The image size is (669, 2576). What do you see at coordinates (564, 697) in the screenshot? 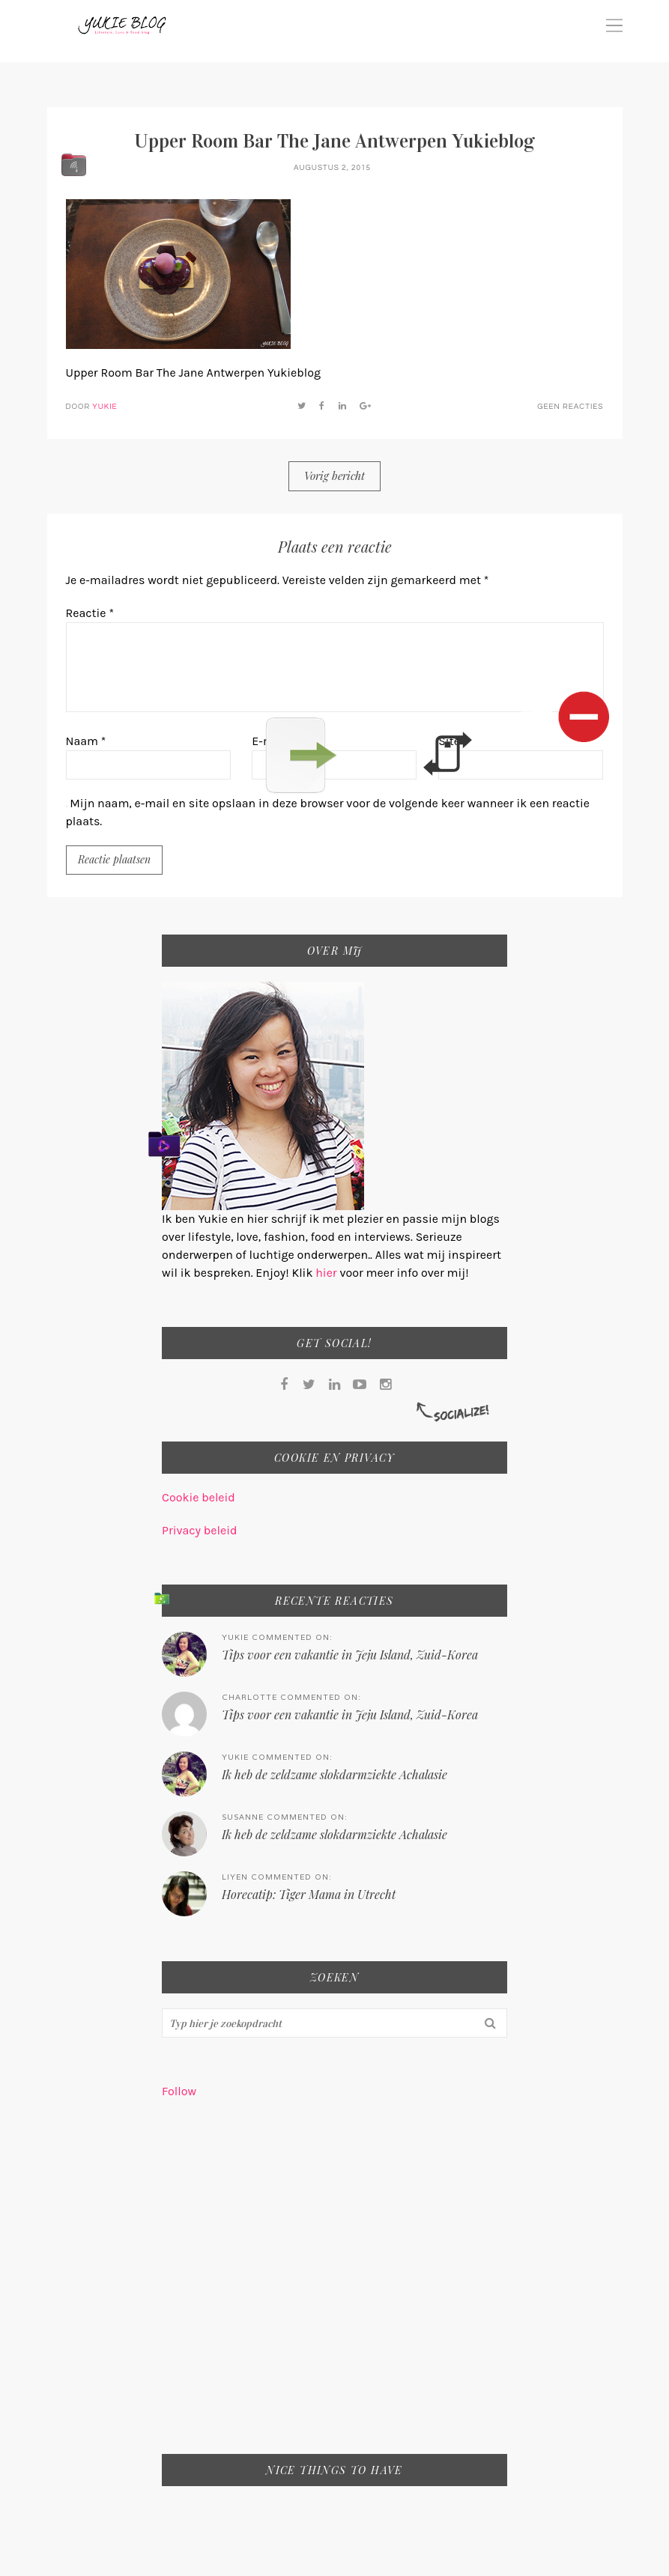
I see `OneDrive sync error or upload failure` at bounding box center [564, 697].